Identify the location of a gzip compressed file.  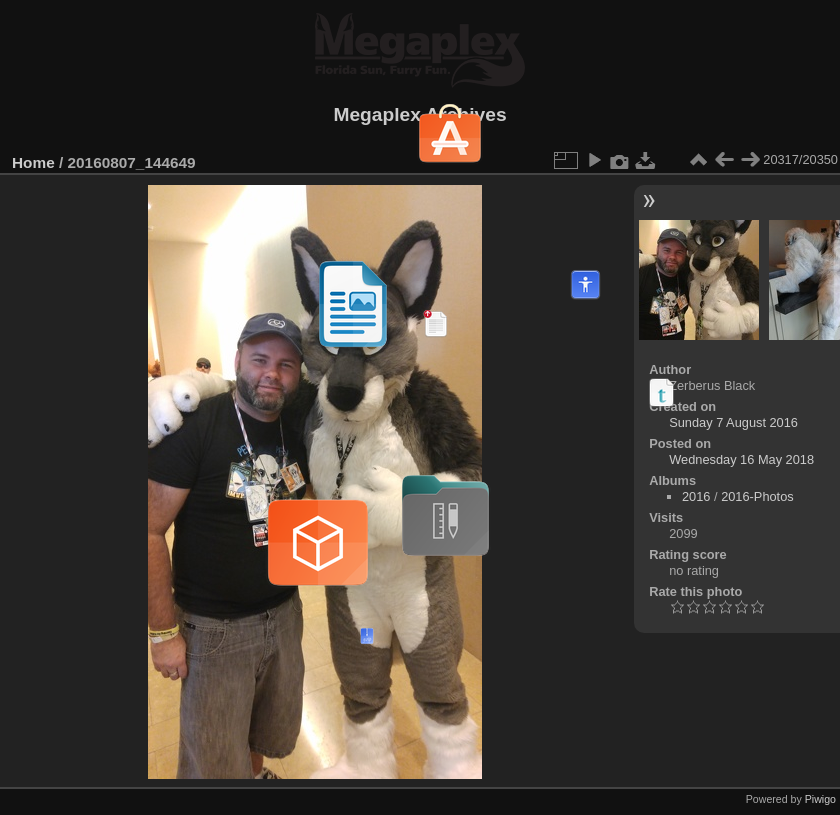
(367, 636).